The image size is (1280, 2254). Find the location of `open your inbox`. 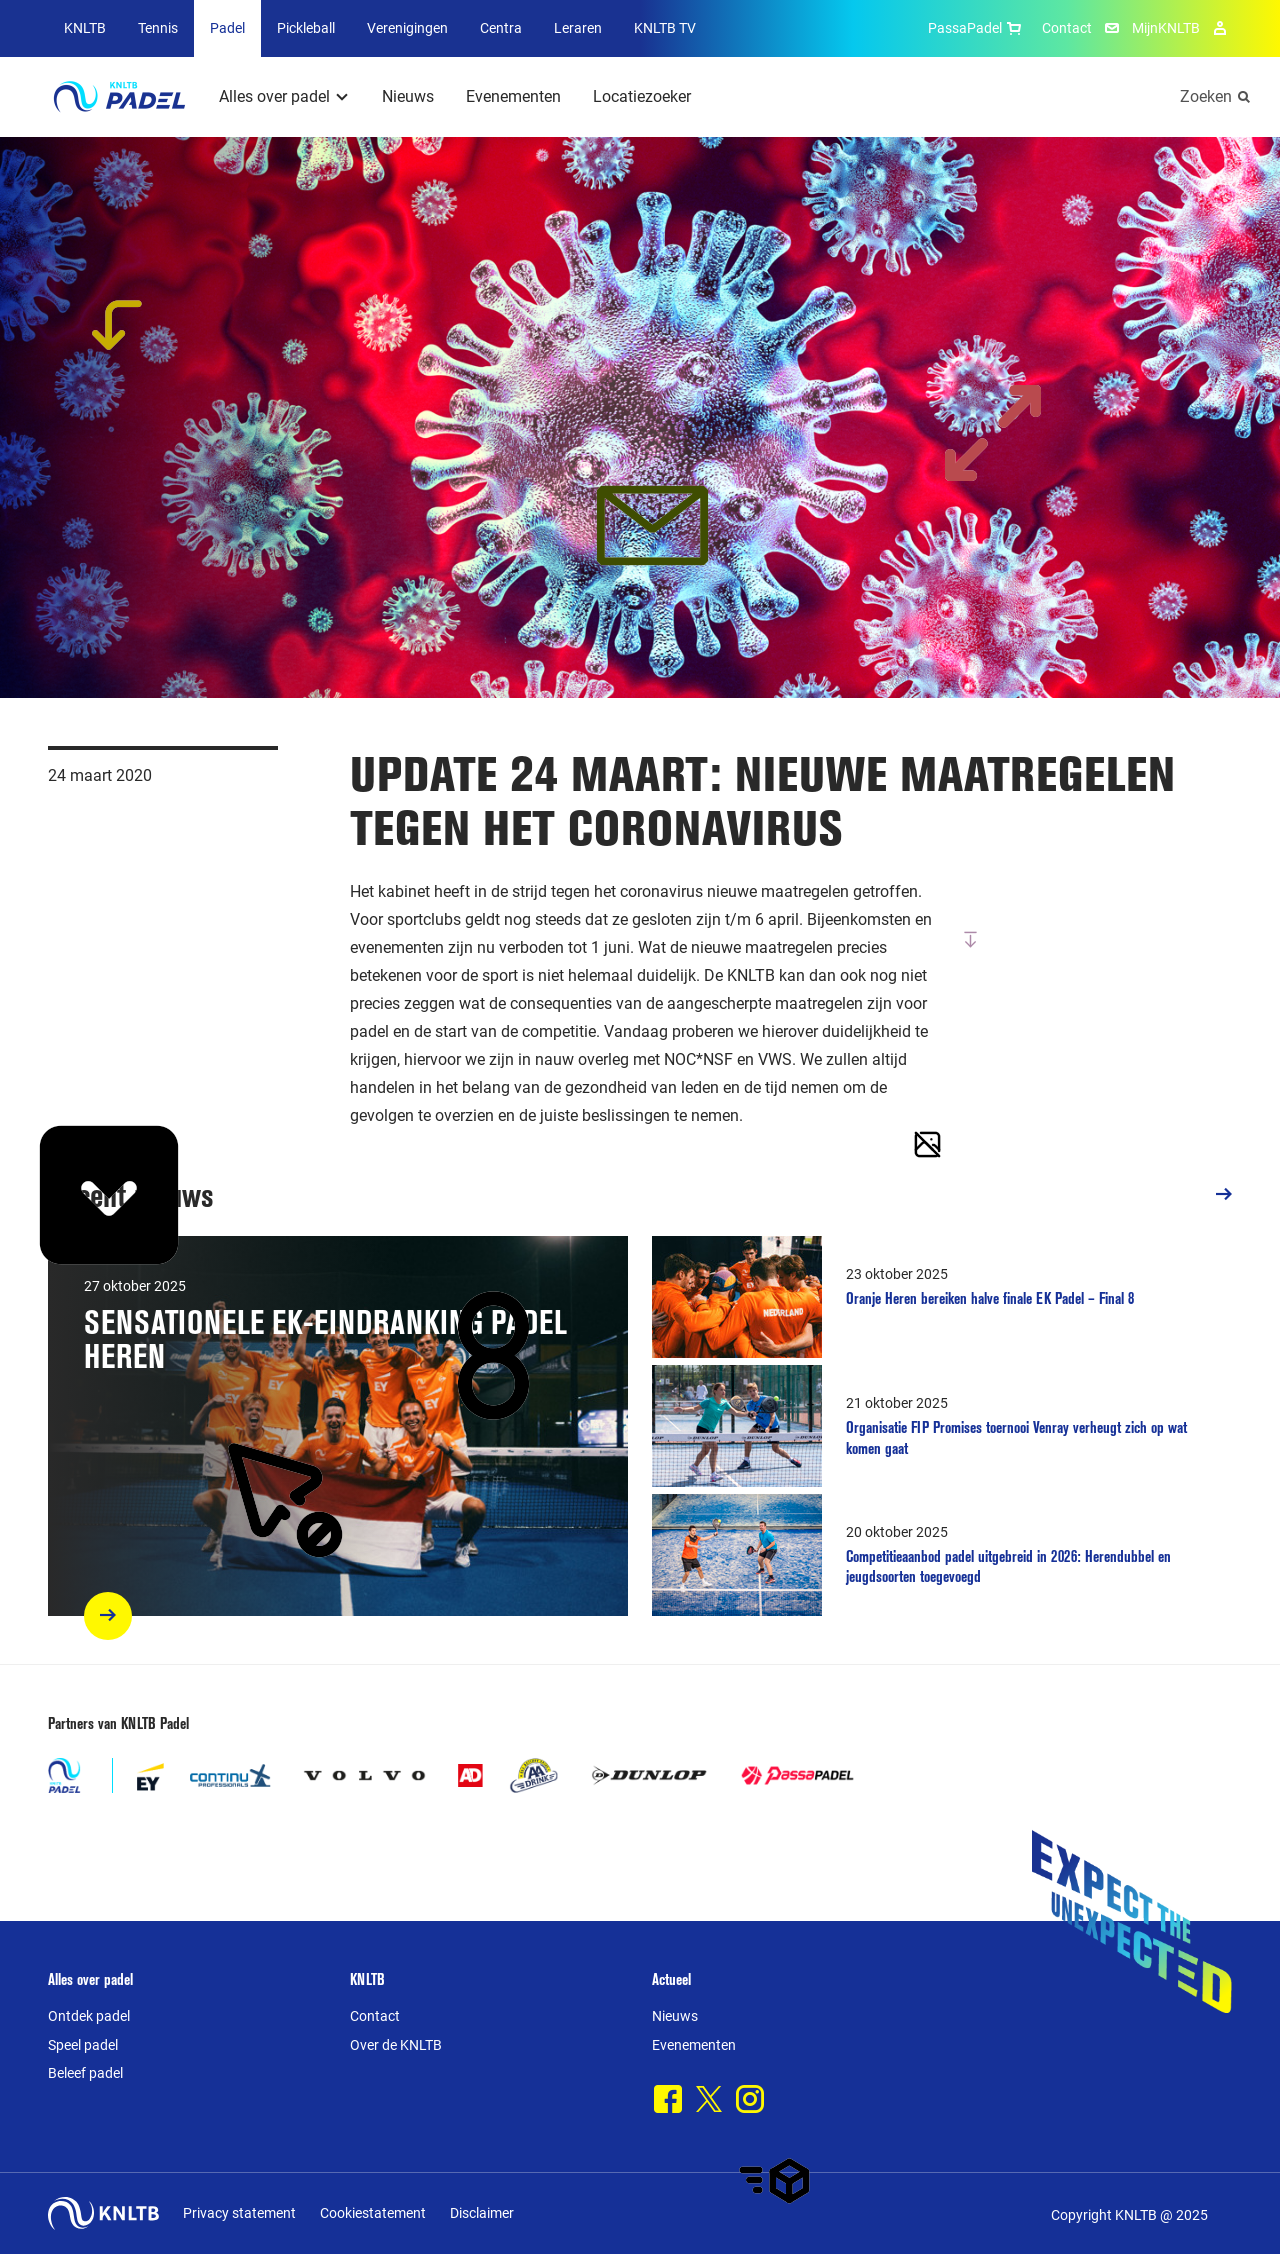

open your inbox is located at coordinates (652, 525).